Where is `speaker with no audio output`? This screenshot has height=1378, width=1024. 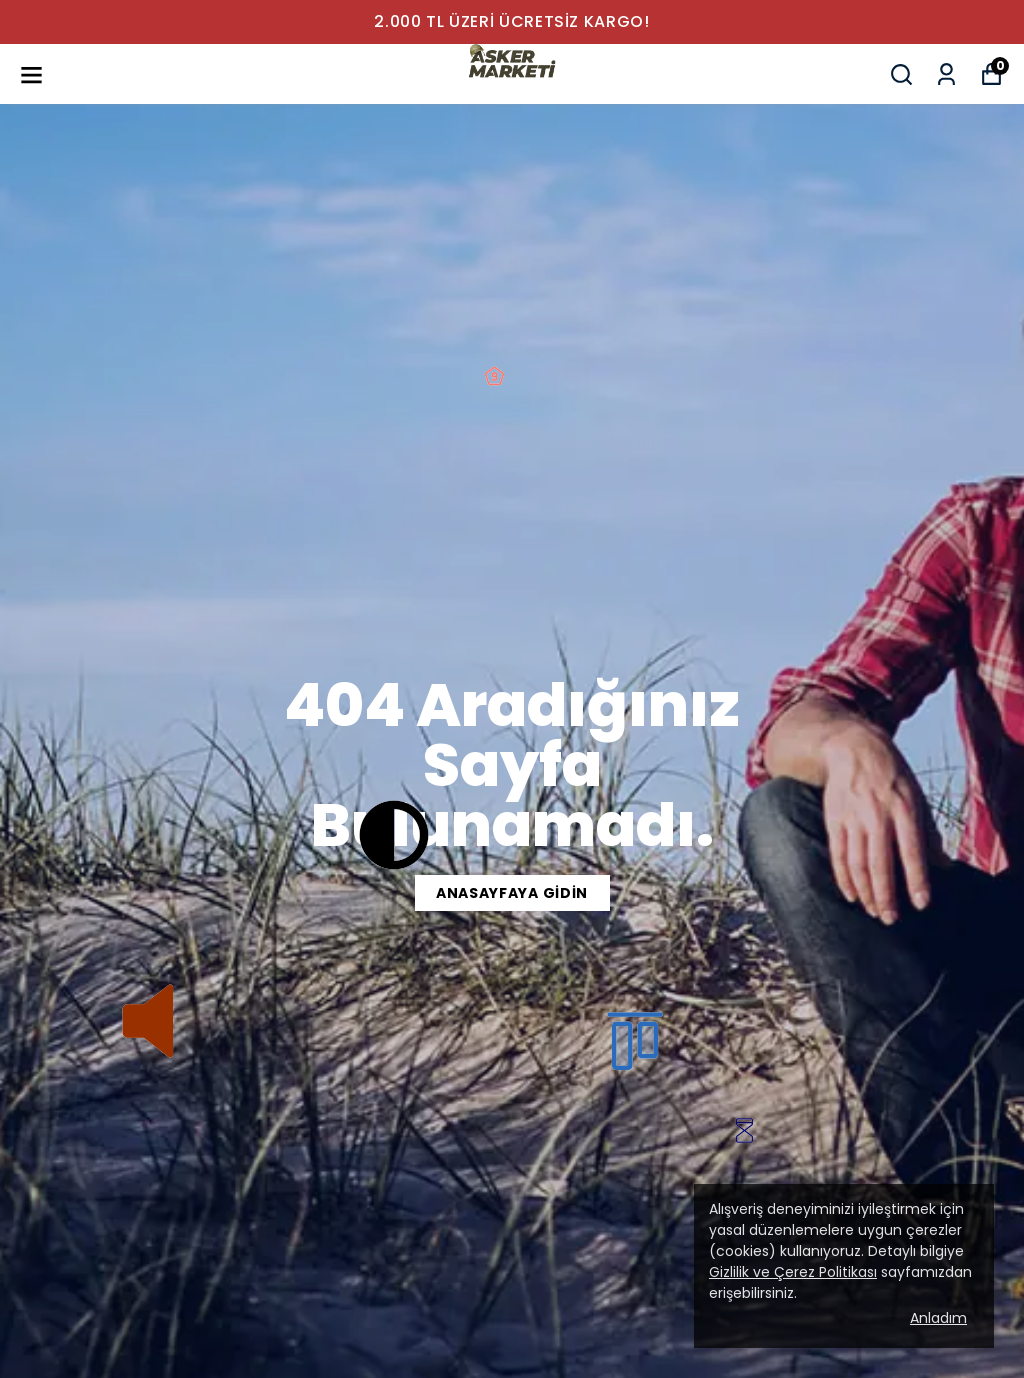 speaker with no audio output is located at coordinates (159, 1021).